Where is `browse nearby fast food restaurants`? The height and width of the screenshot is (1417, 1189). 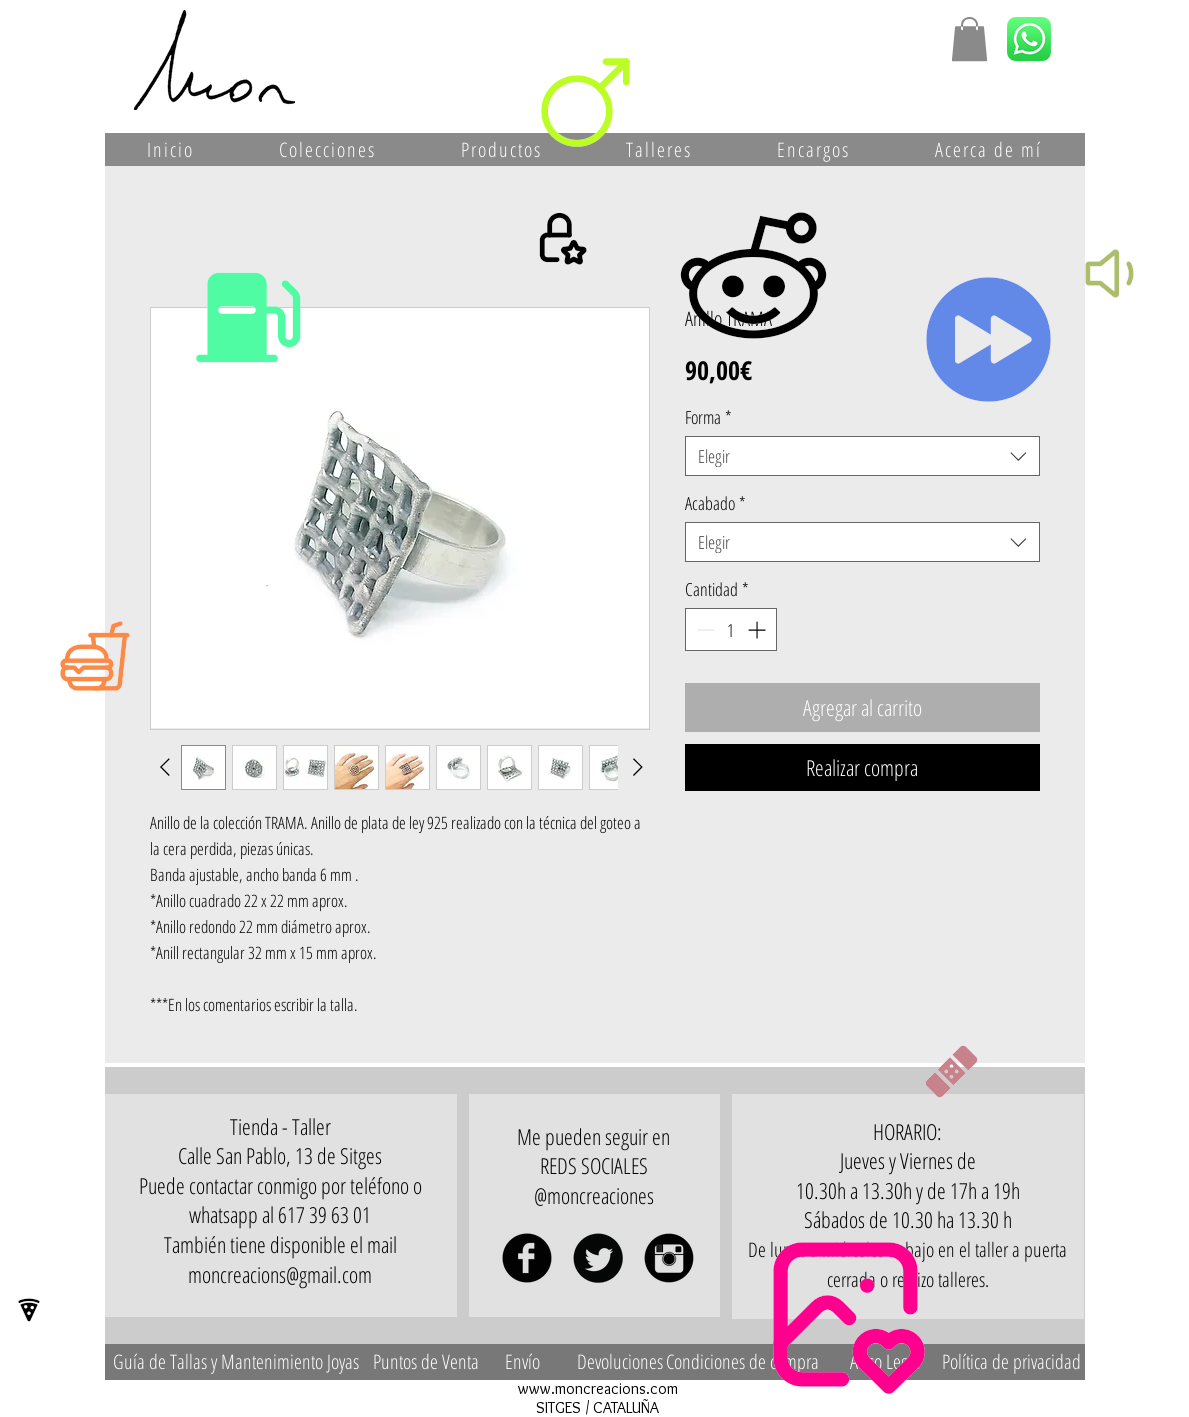 browse nearby fast food restaurants is located at coordinates (95, 656).